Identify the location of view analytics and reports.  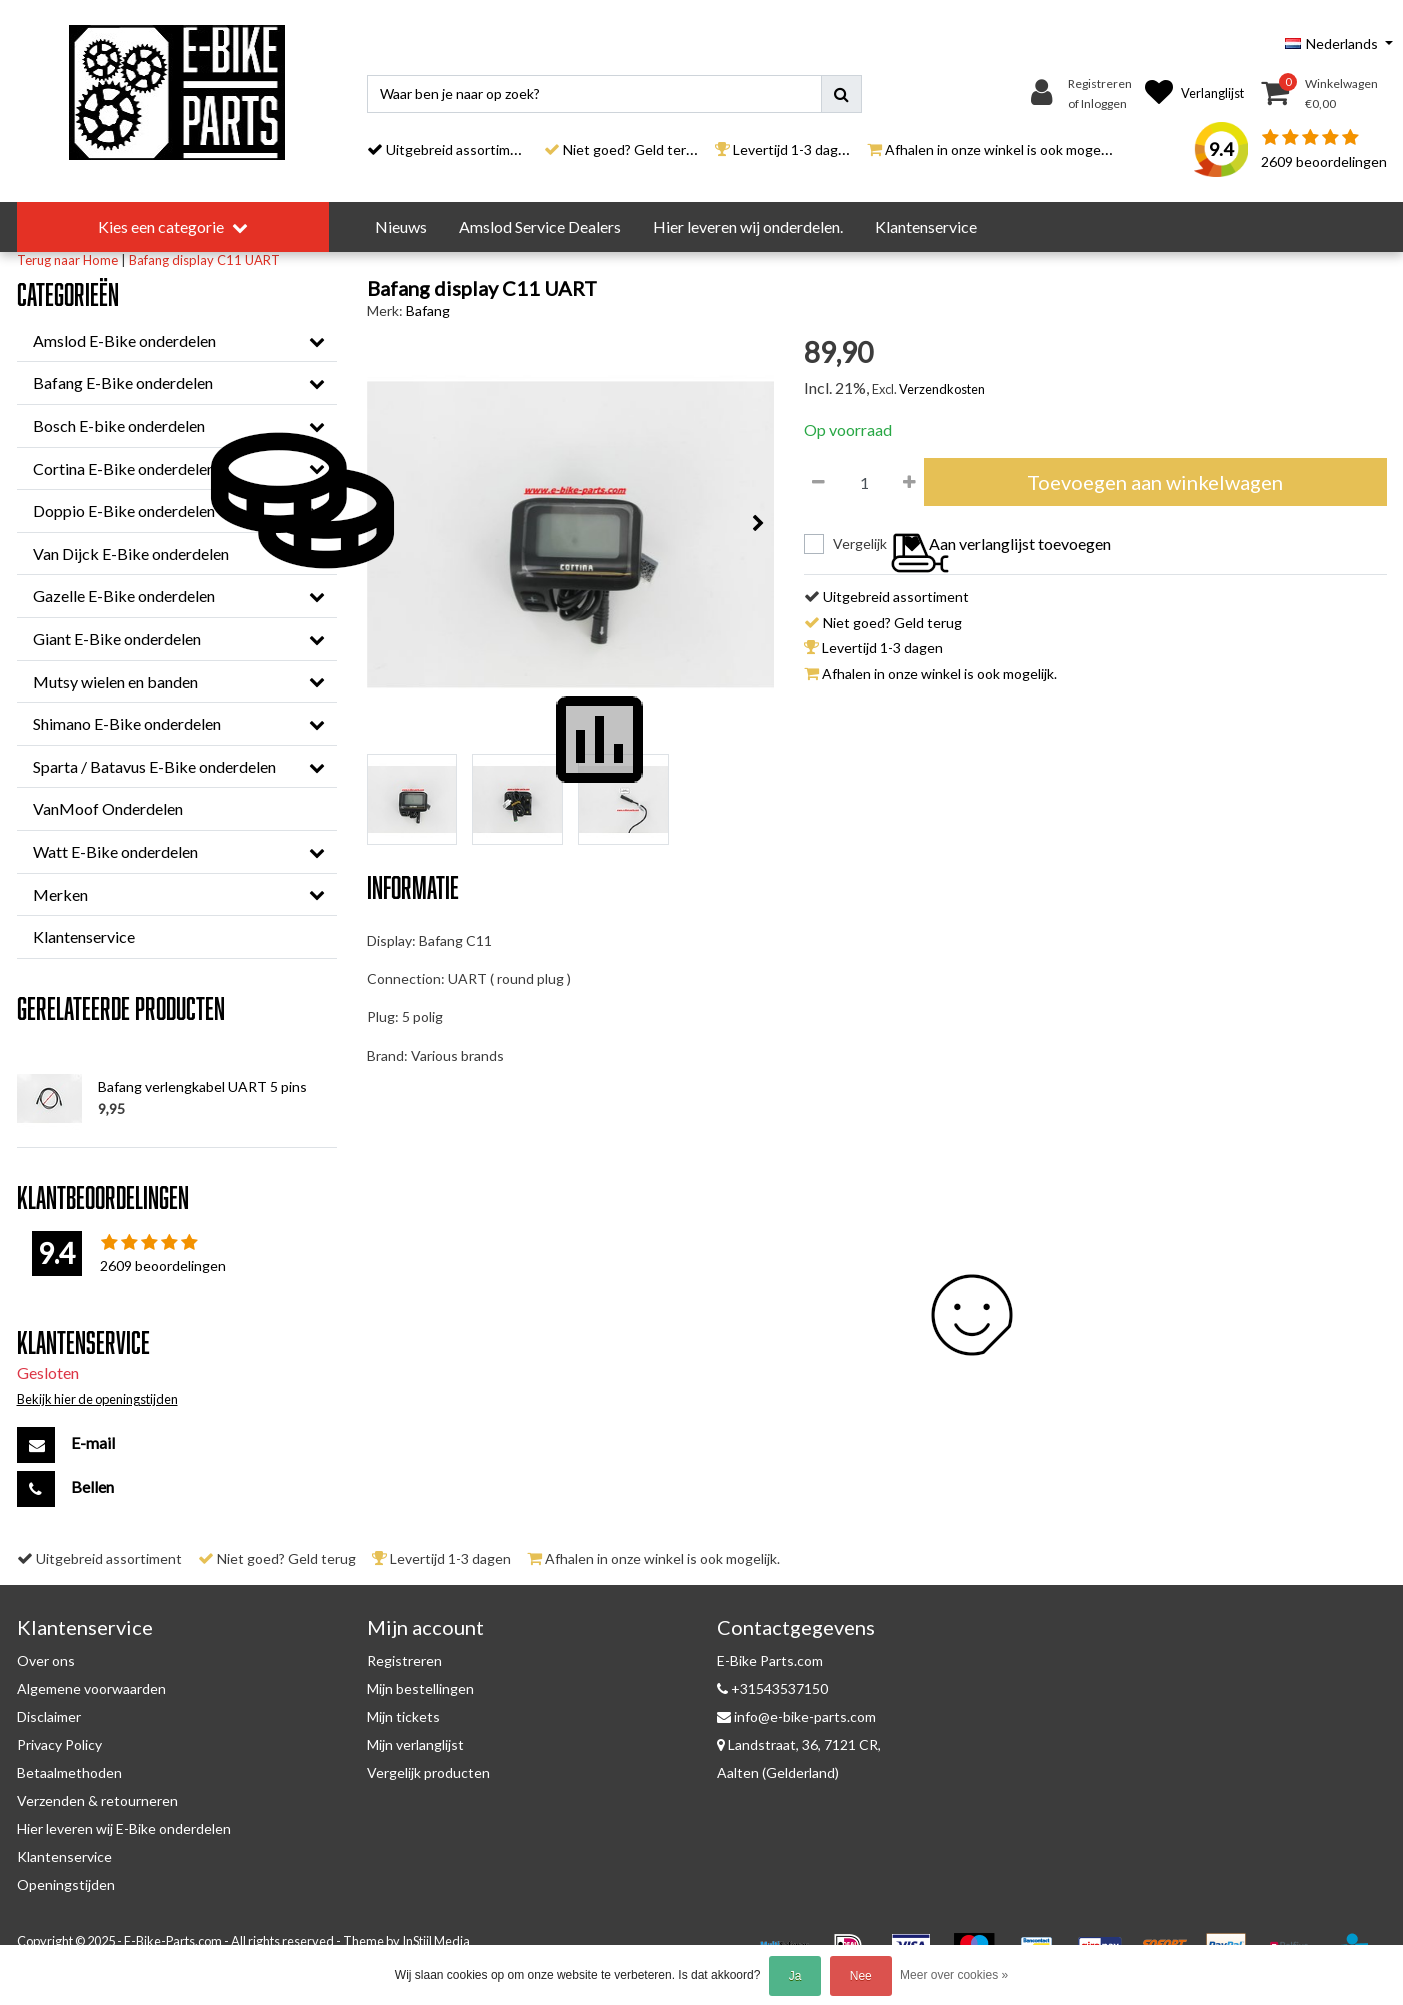
(599, 739).